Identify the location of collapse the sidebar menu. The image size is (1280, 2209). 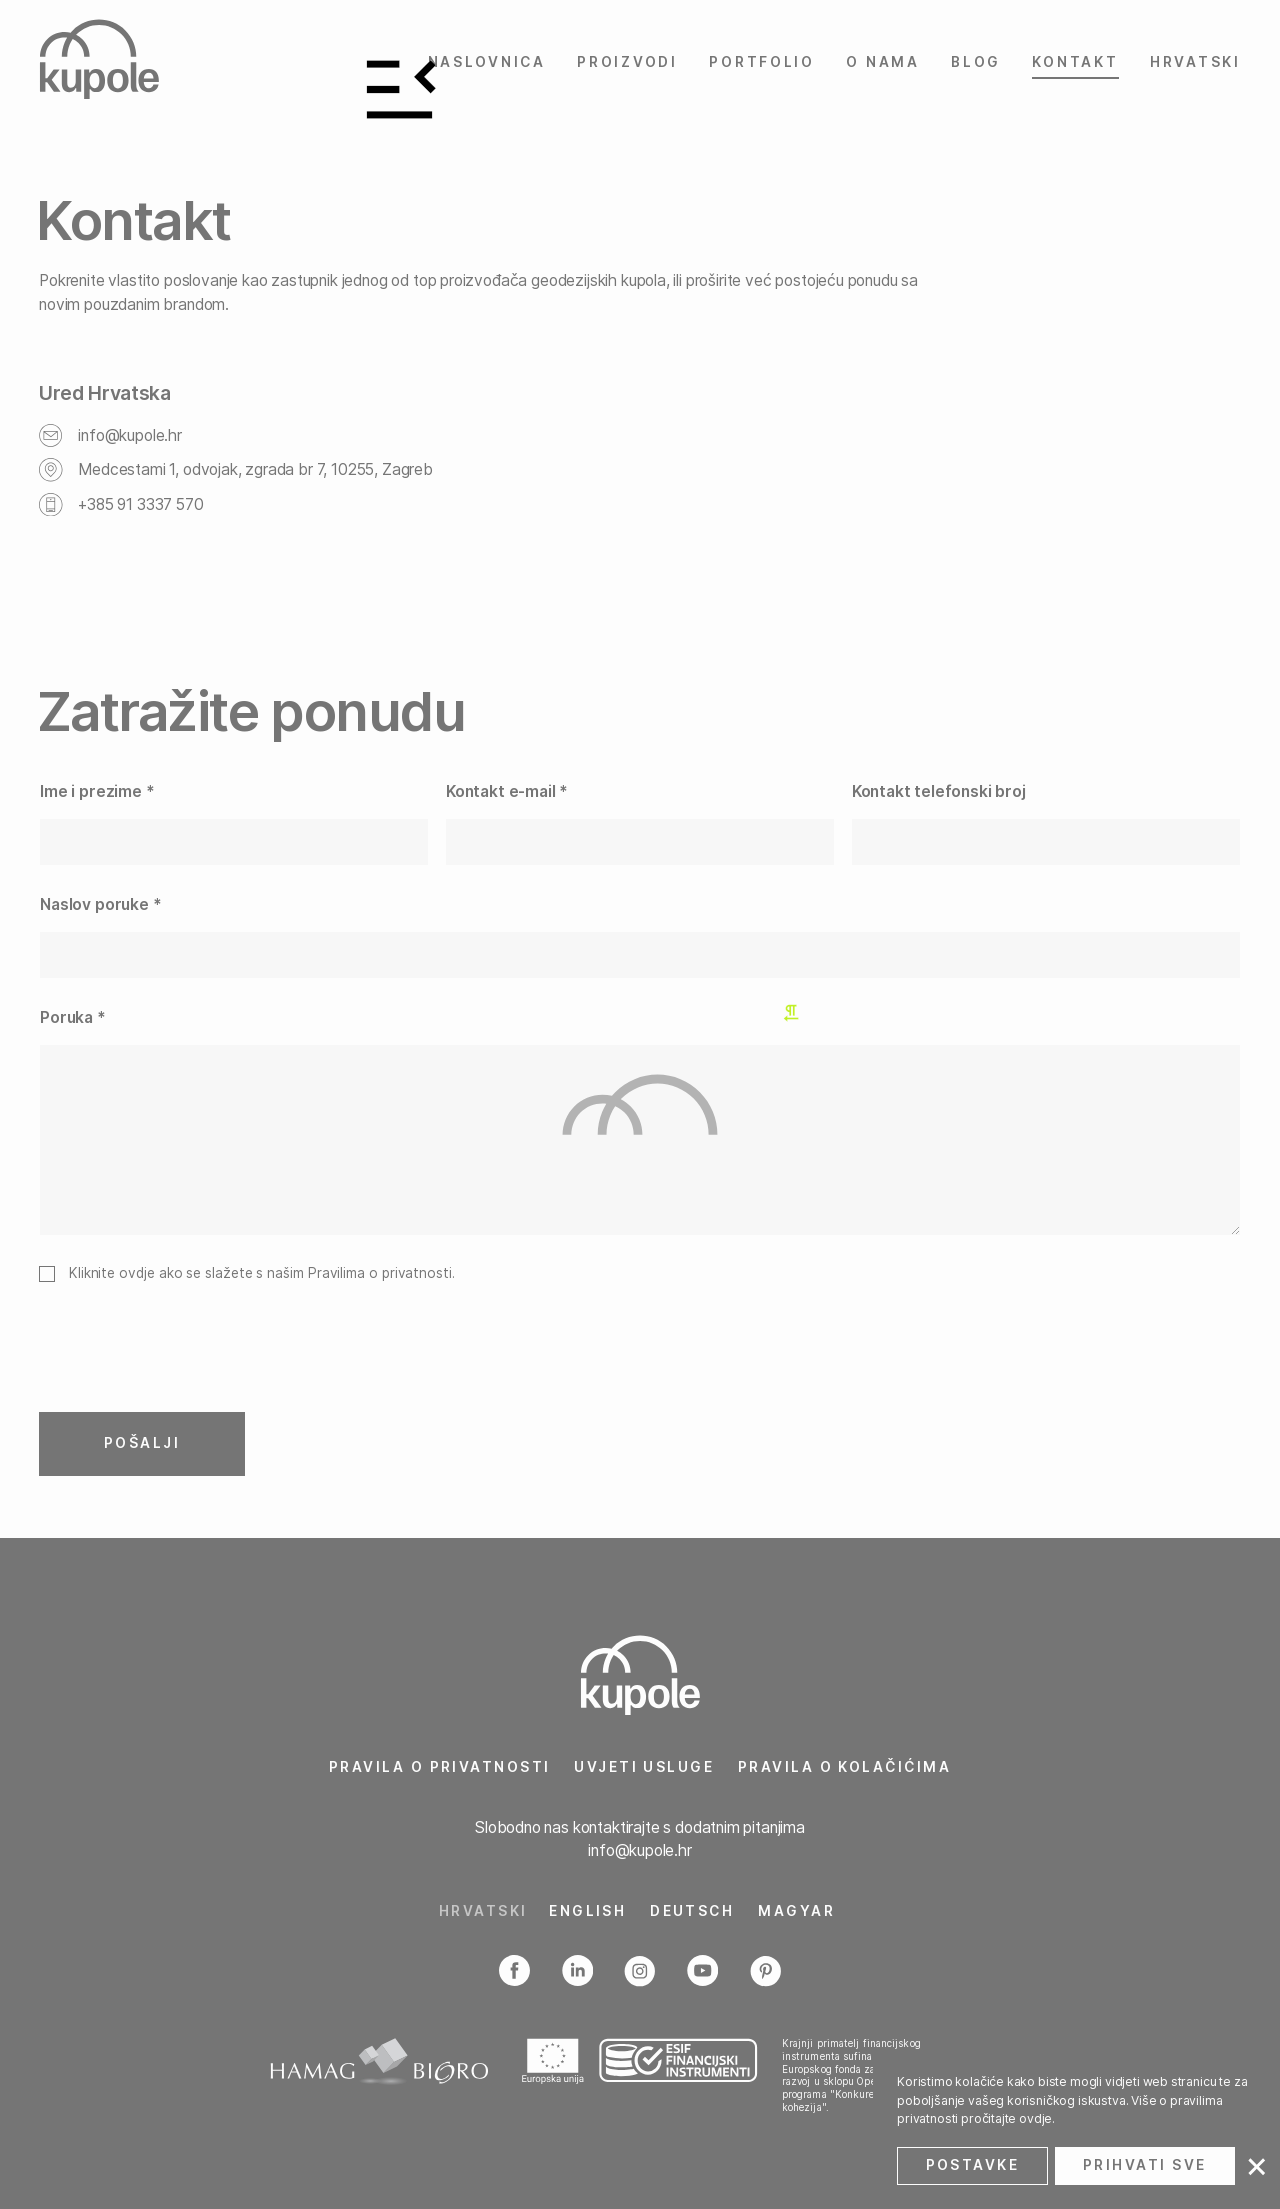
(399, 89).